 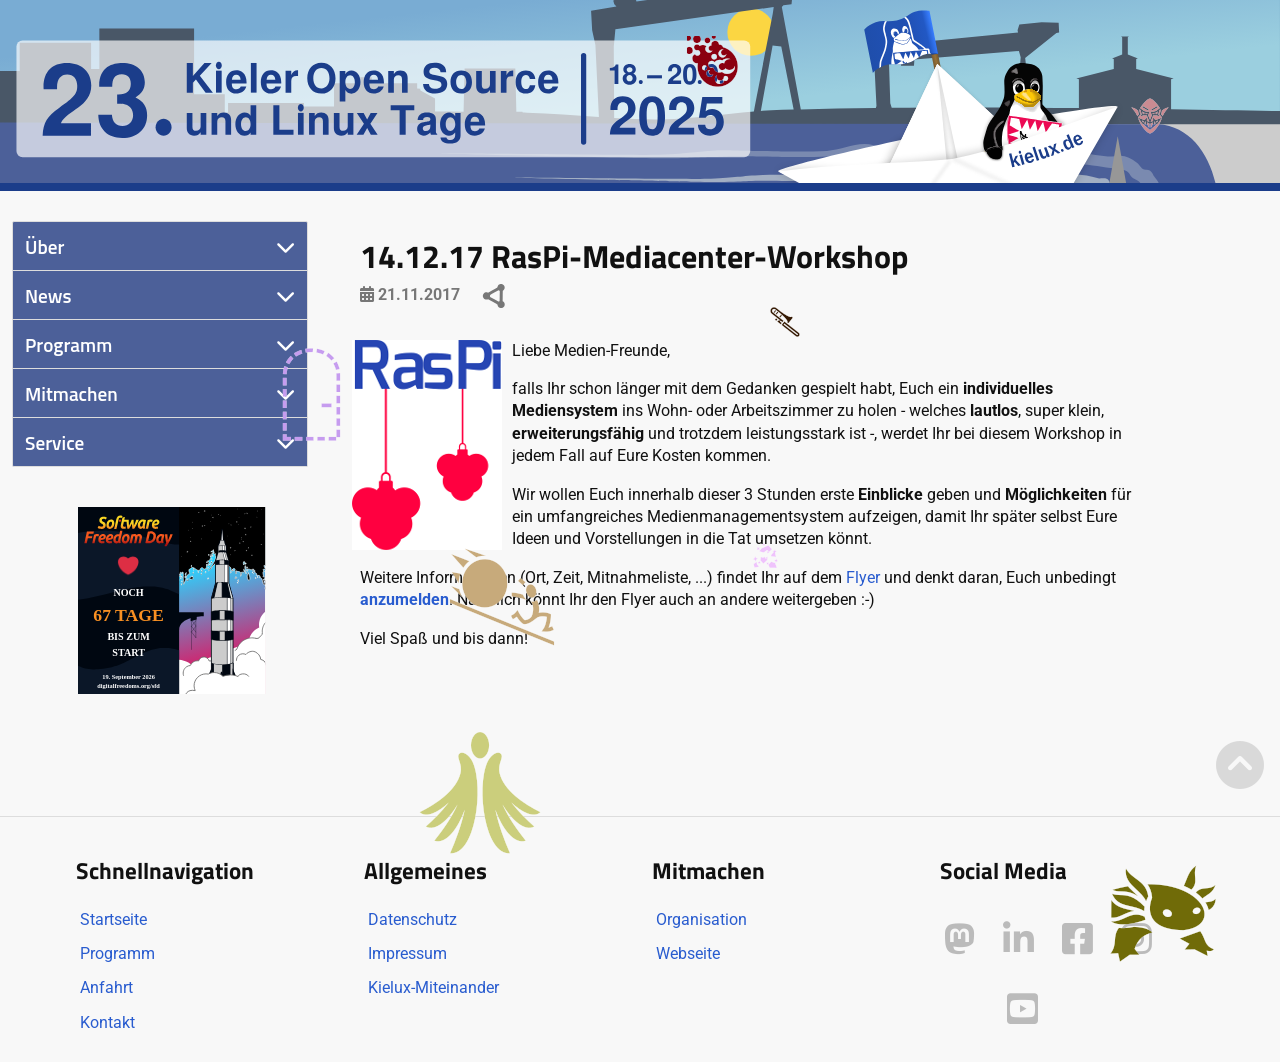 I want to click on equip a wing cloak or cape item, so click(x=480, y=792).